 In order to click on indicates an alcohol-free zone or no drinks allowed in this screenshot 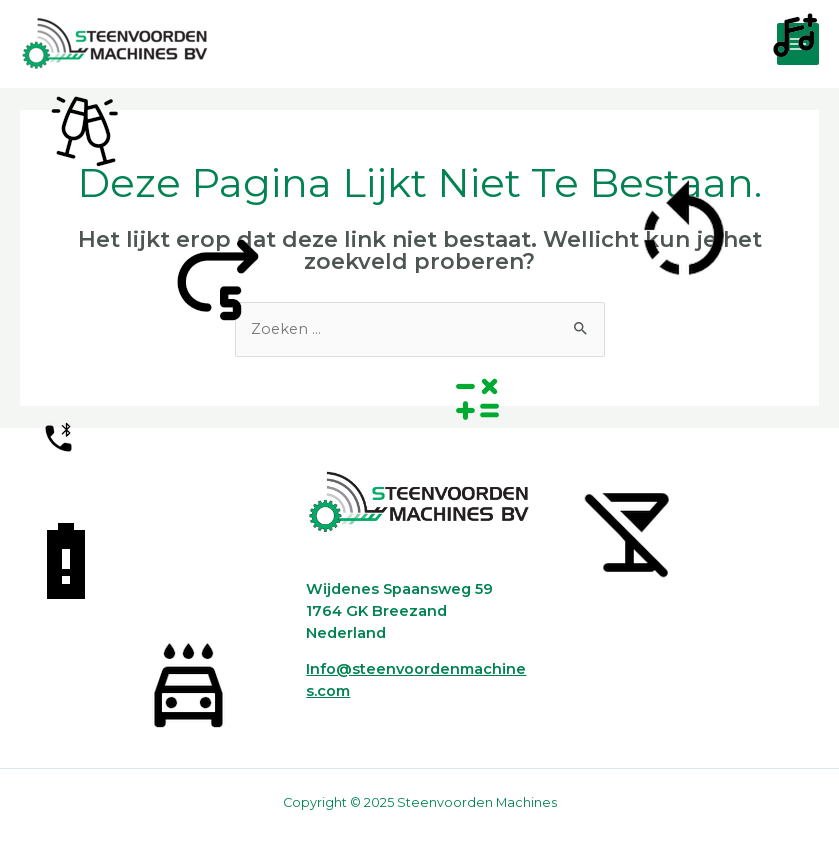, I will do `click(629, 532)`.